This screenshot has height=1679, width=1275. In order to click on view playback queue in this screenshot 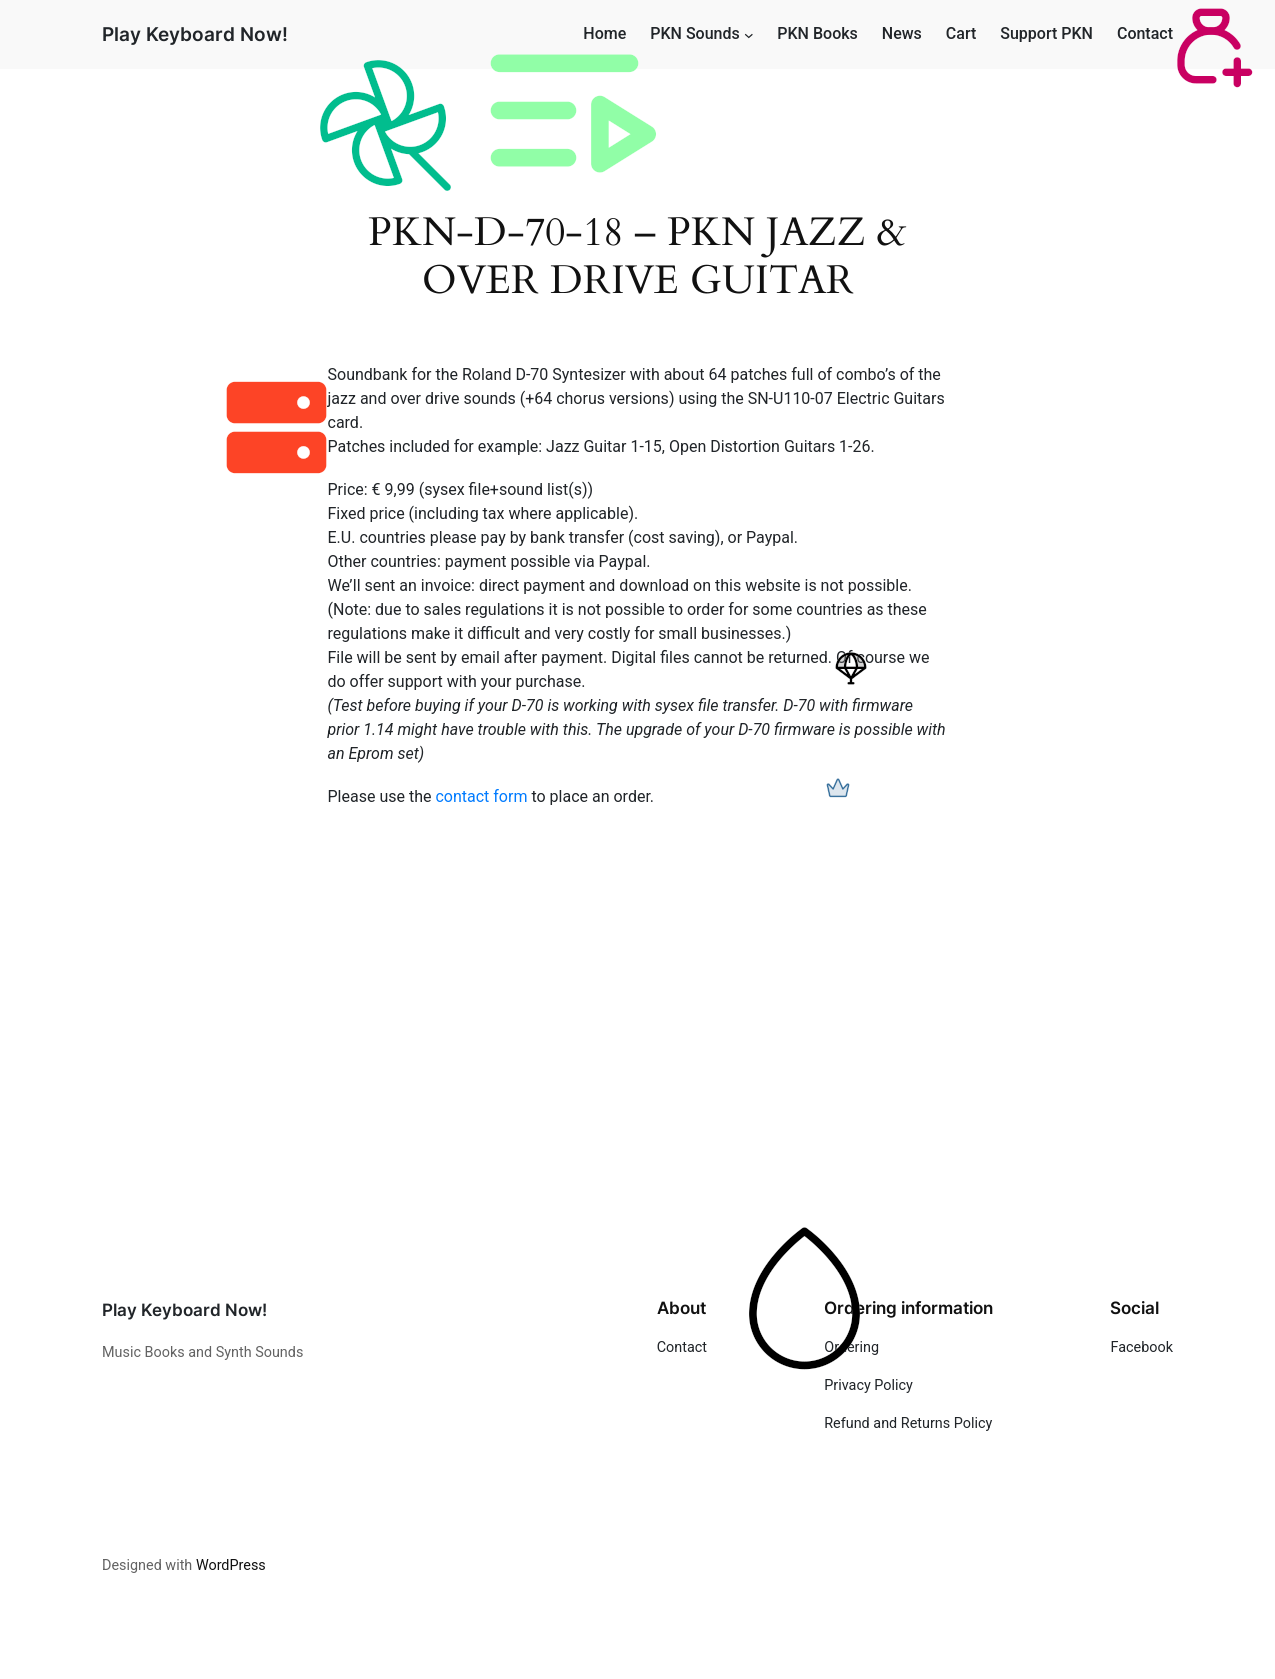, I will do `click(564, 110)`.